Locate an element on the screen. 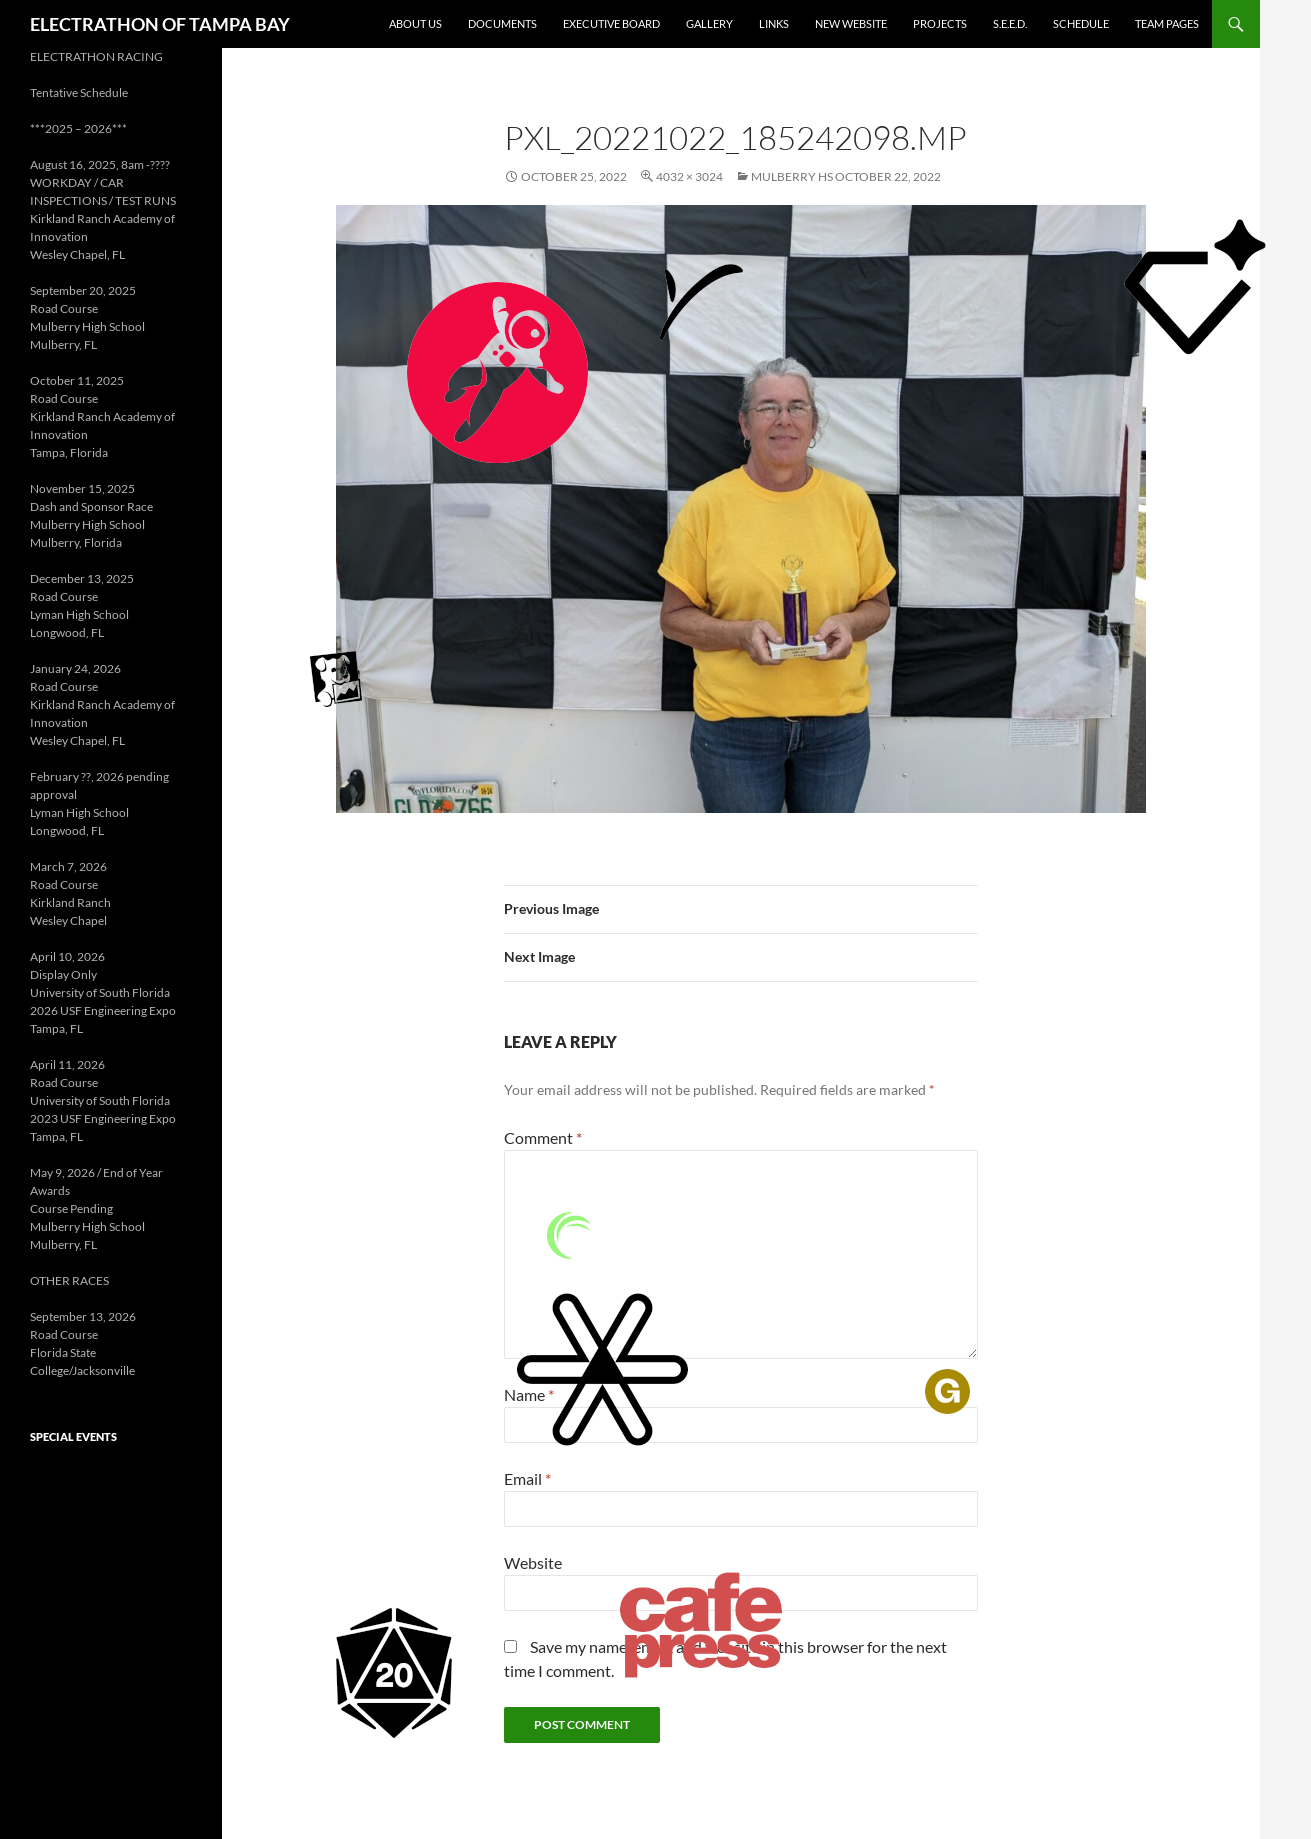 The width and height of the screenshot is (1311, 1839). payoneer payment service logo is located at coordinates (701, 302).